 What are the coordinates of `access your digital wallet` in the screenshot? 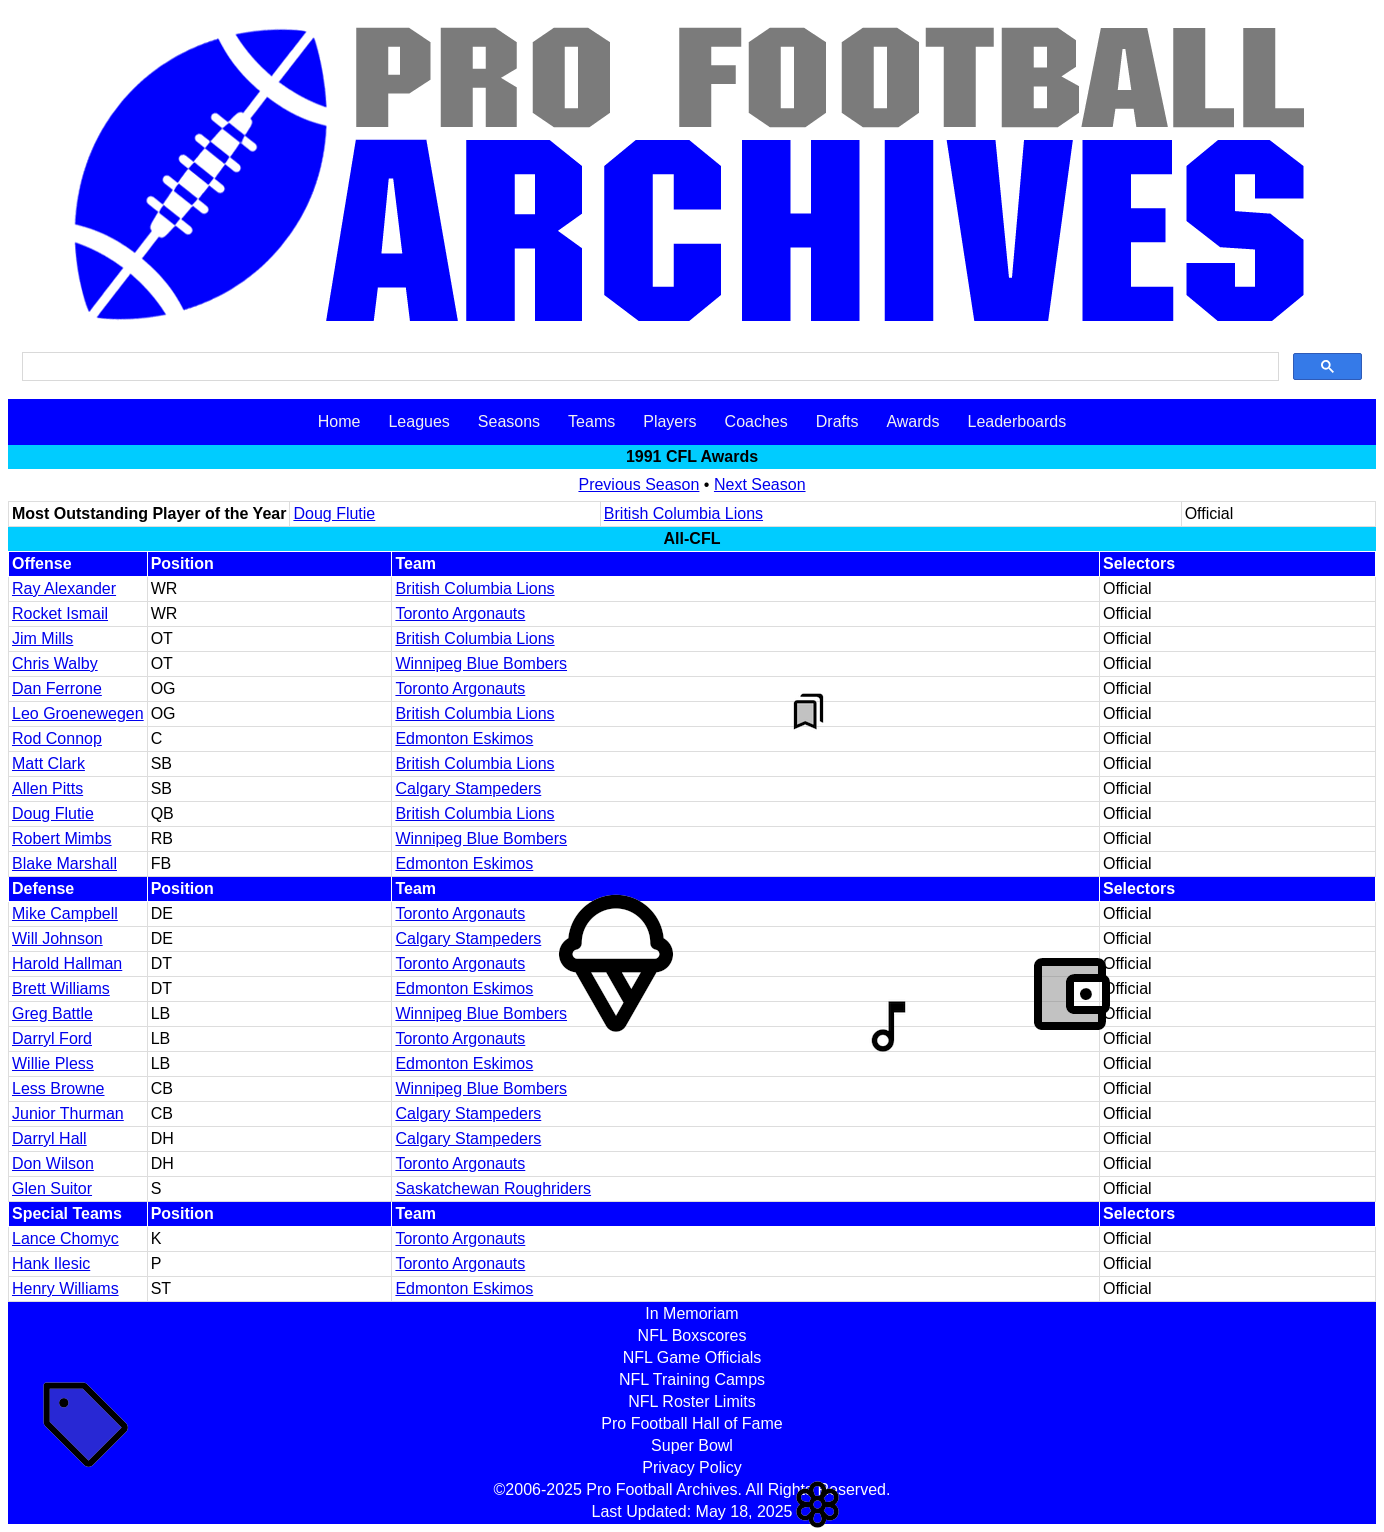 It's located at (1070, 994).